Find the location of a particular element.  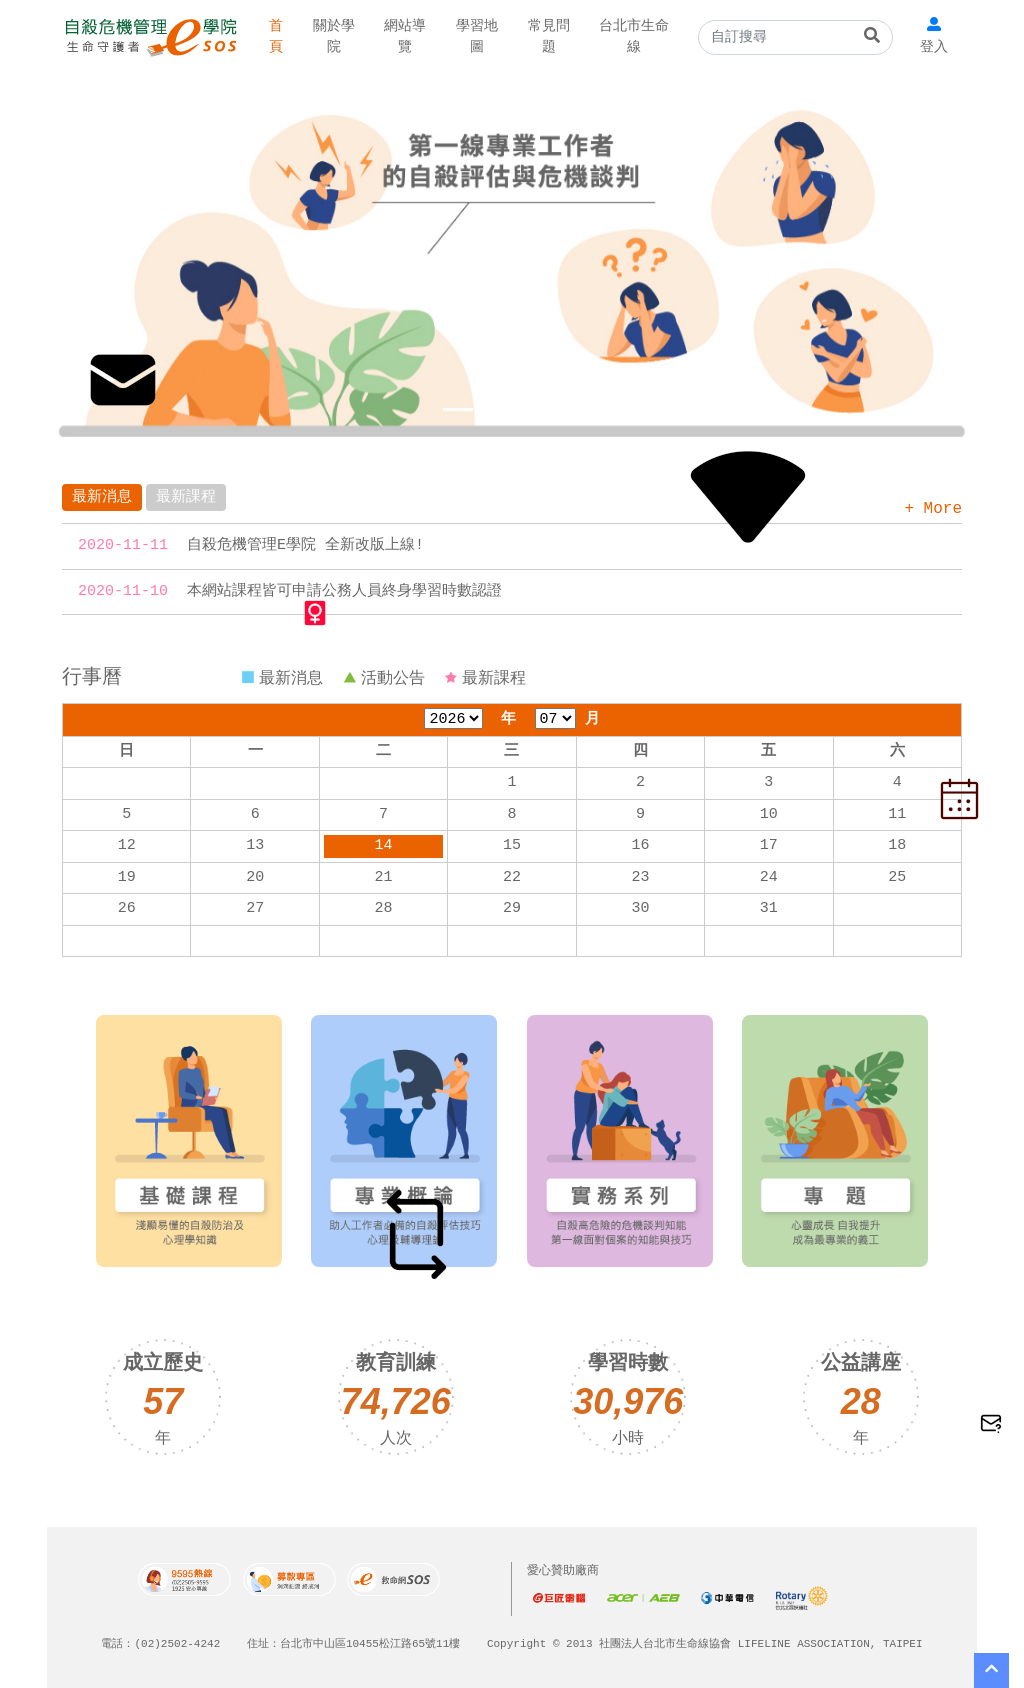

indicates strong wifi signal strength is located at coordinates (748, 497).